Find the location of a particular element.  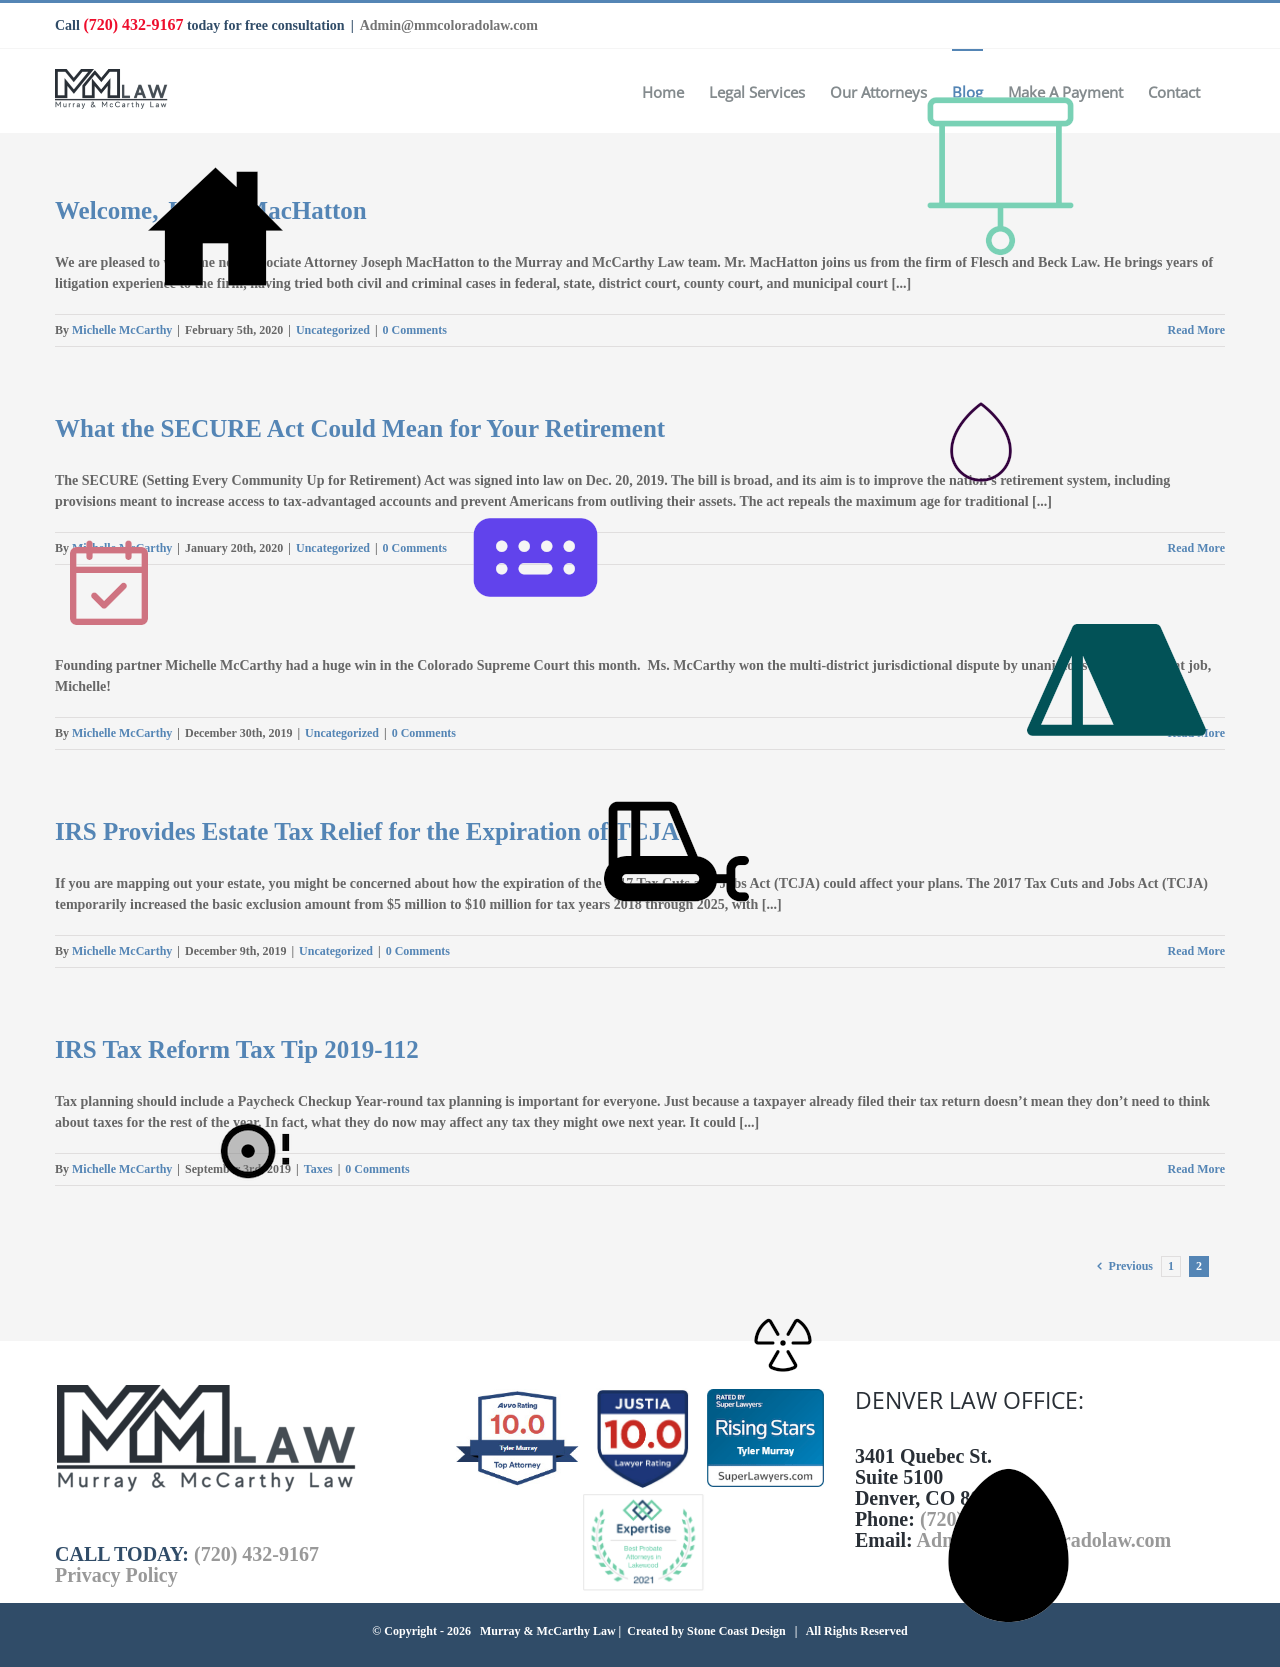

construction or building feature is located at coordinates (676, 851).